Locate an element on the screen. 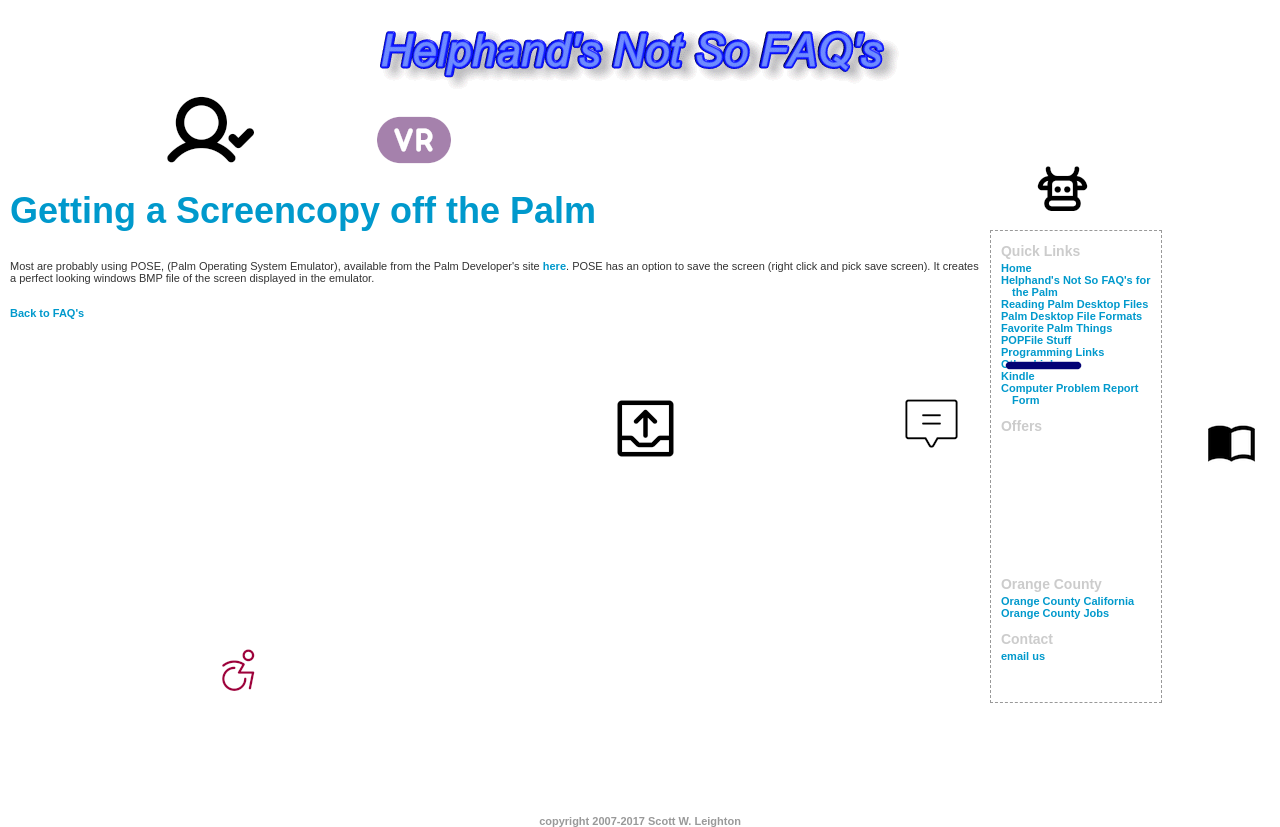  user verified or approved is located at coordinates (208, 132).